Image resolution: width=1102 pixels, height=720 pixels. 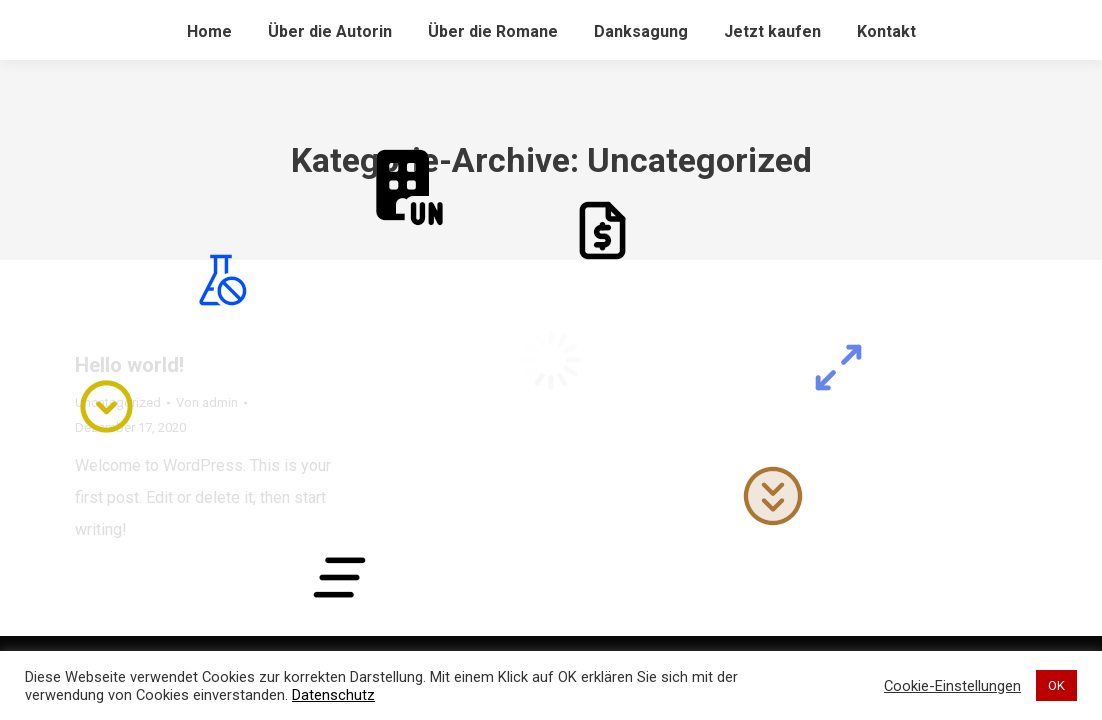 What do you see at coordinates (221, 280) in the screenshot?
I see `stop or cancel a running test` at bounding box center [221, 280].